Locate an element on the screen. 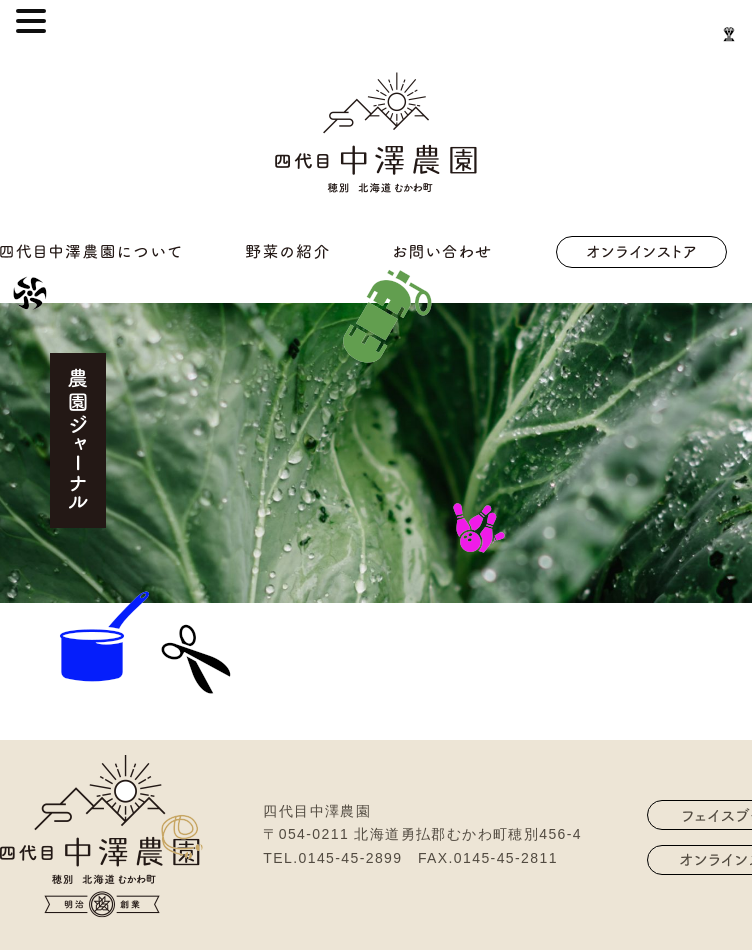  hunting bolas weapon item in game inventory is located at coordinates (182, 837).